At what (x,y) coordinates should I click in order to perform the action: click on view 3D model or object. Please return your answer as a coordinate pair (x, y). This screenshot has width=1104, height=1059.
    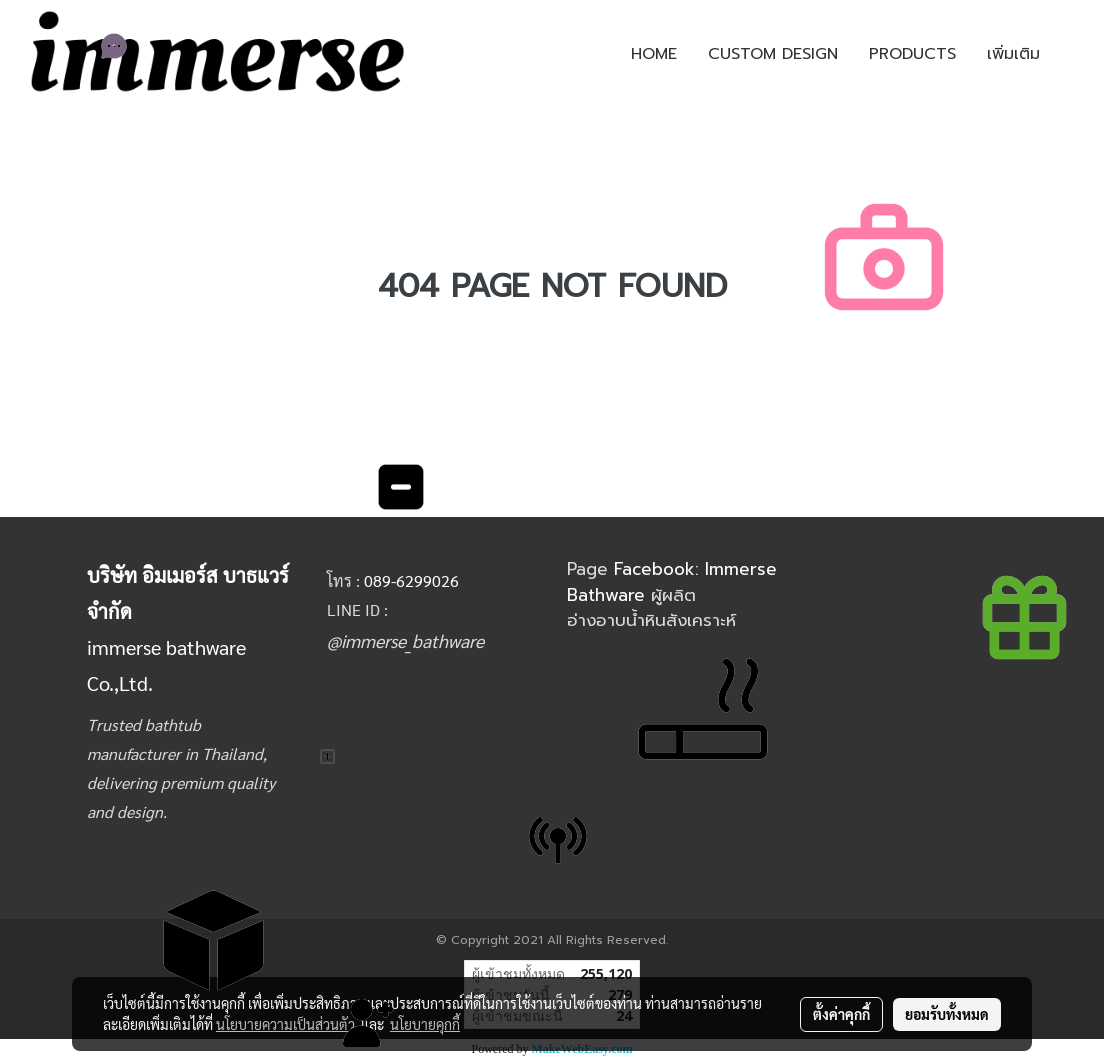
    Looking at the image, I should click on (213, 940).